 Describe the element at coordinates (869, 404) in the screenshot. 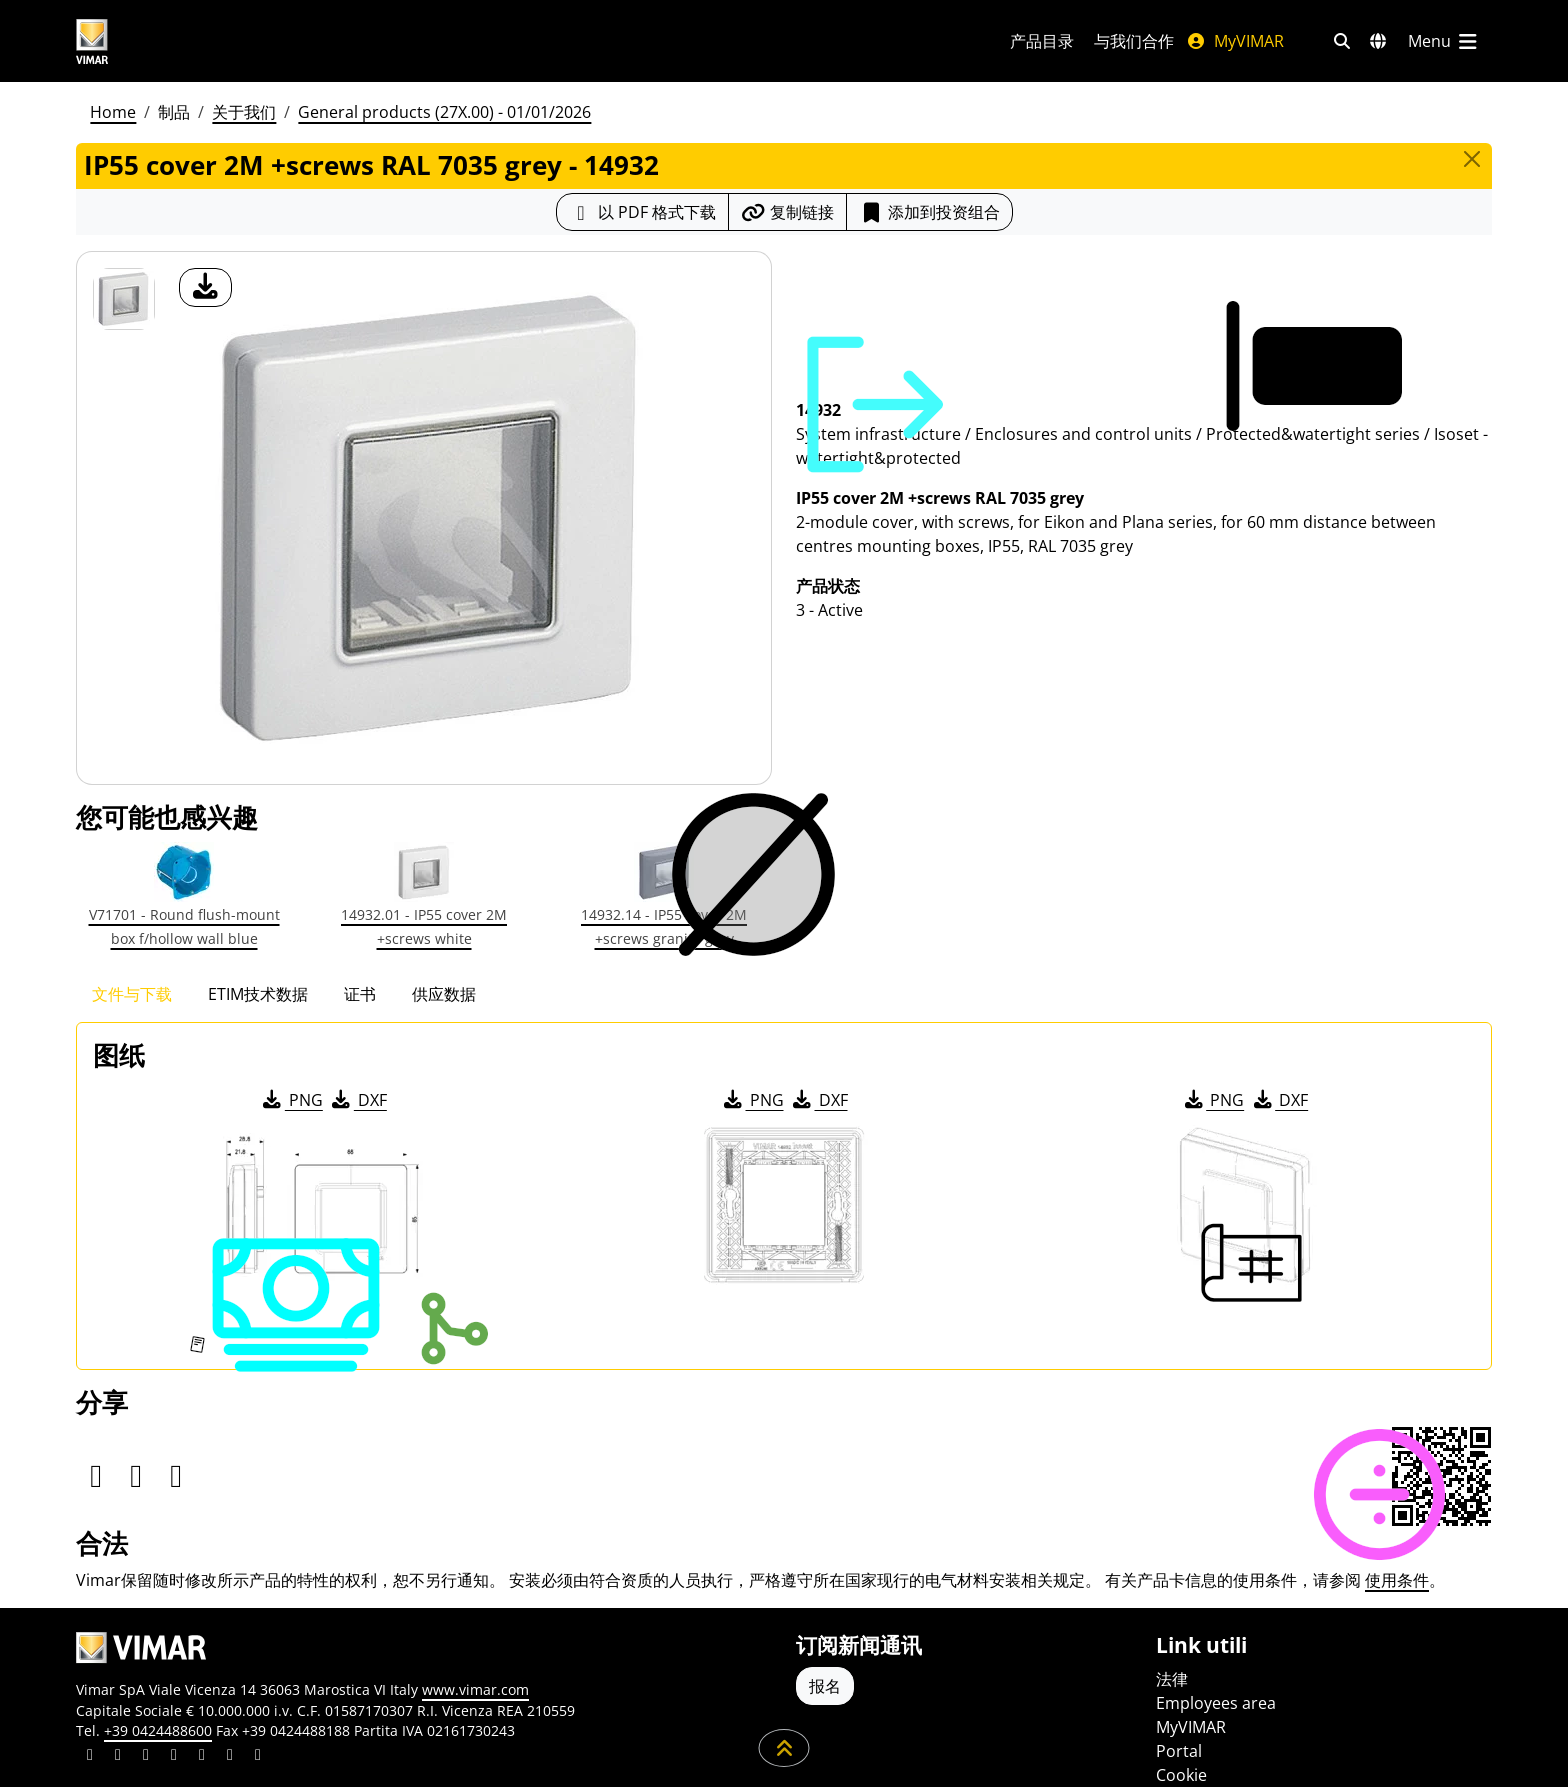

I see `sign out of your account` at that location.